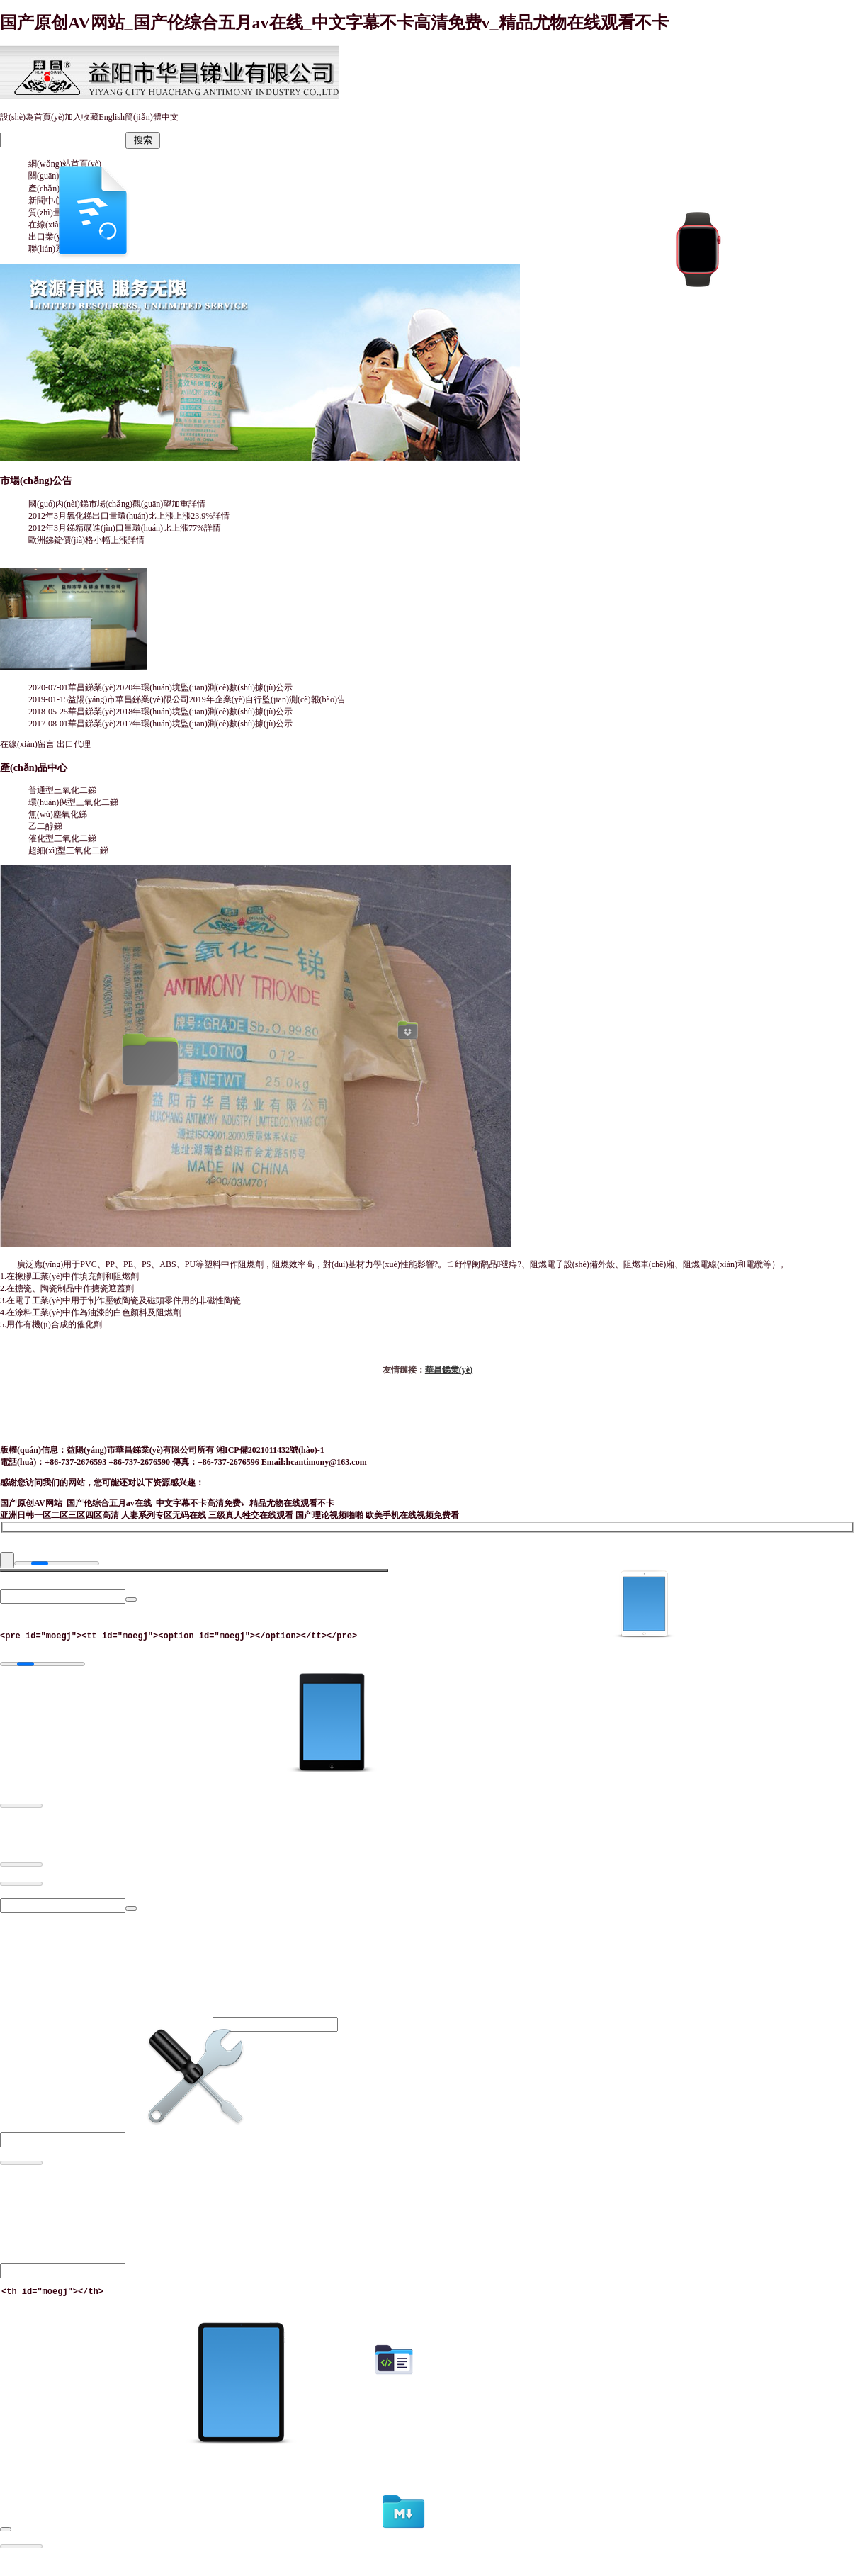  I want to click on open a folder or directory, so click(150, 1059).